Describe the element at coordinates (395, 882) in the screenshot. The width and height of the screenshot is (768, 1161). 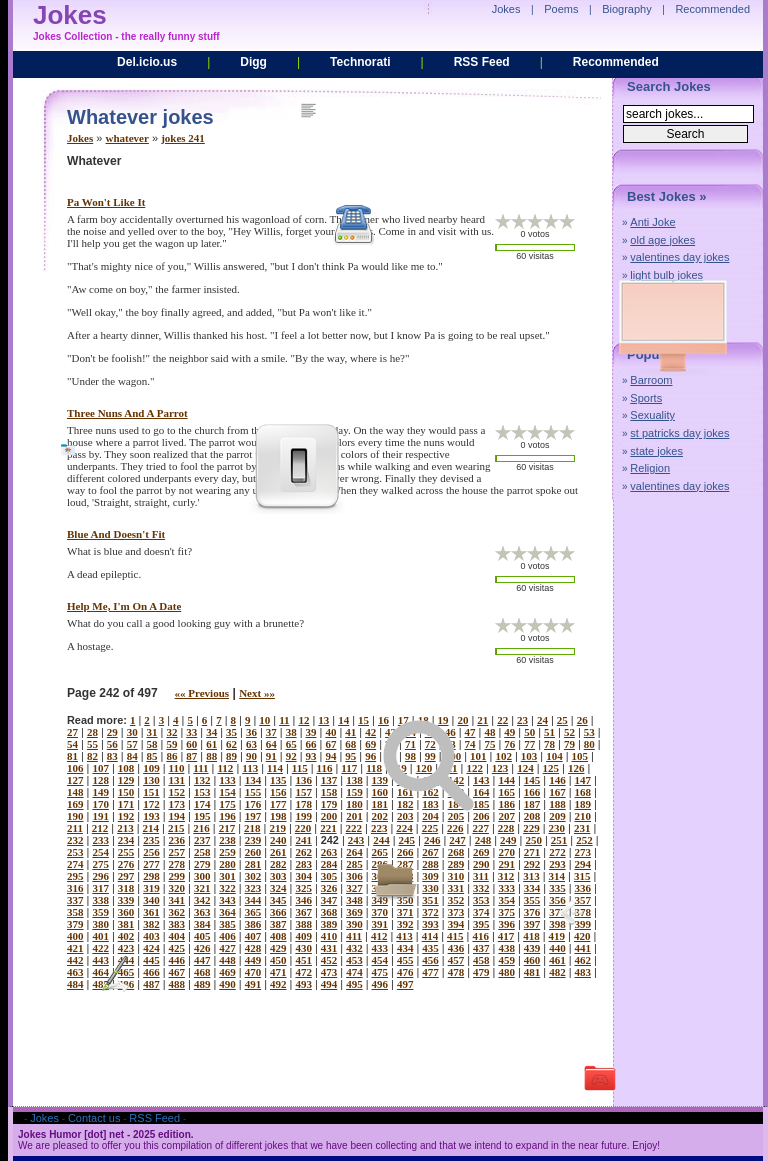
I see `drop files here to move them into this folder` at that location.